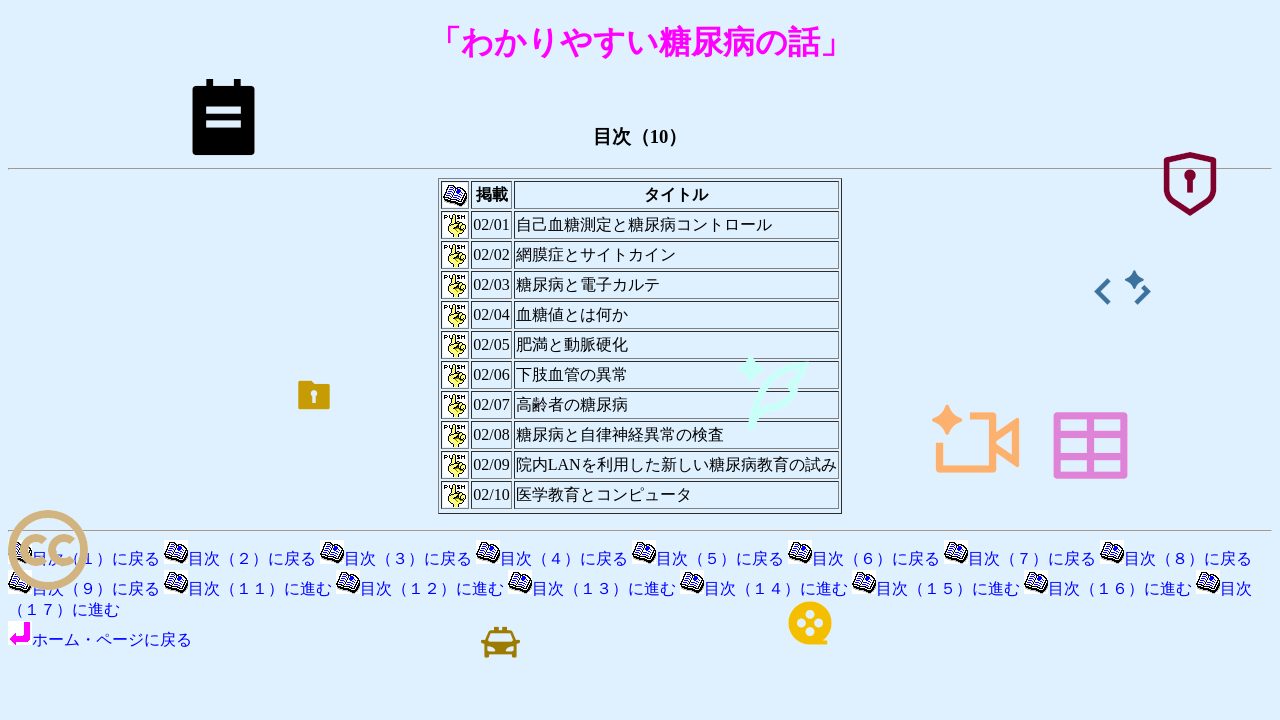 The width and height of the screenshot is (1280, 720). Describe the element at coordinates (500, 641) in the screenshot. I see `view nearby police stations or services` at that location.